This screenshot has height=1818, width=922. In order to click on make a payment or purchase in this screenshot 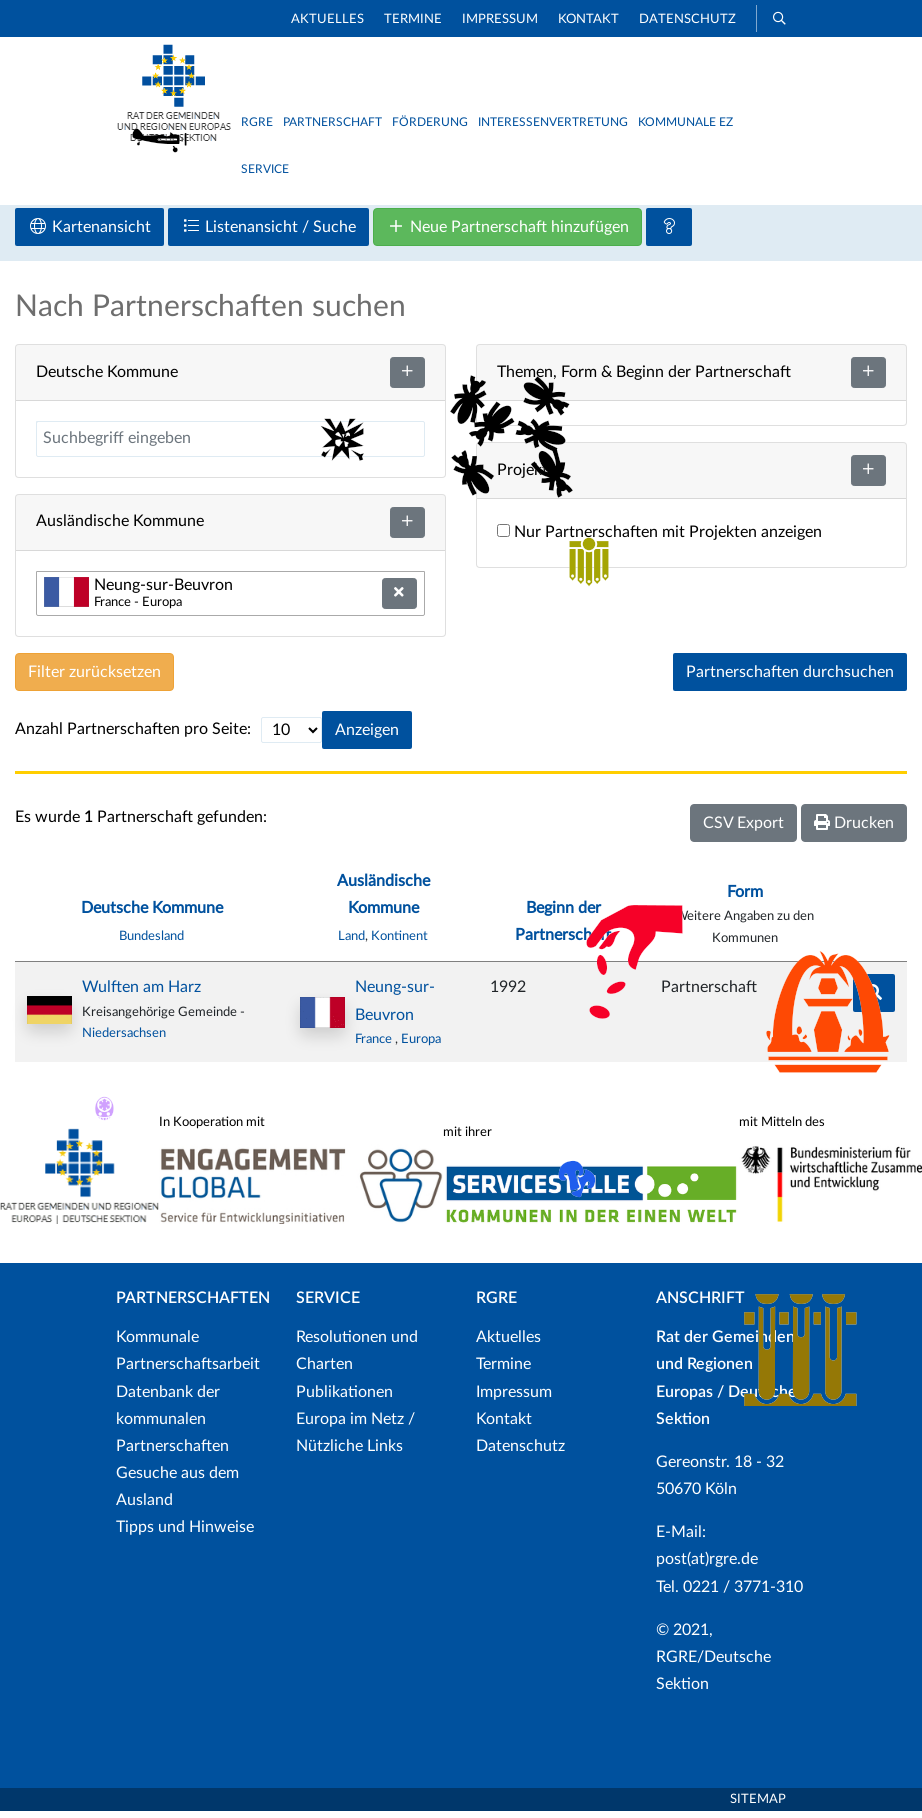, I will do `click(623, 963)`.